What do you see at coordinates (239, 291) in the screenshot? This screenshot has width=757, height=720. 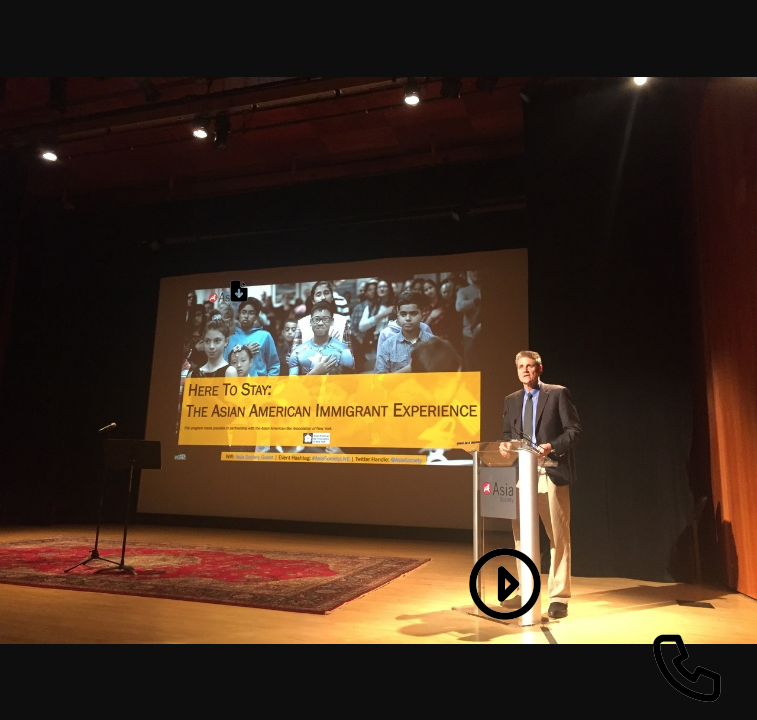 I see `download a file` at bounding box center [239, 291].